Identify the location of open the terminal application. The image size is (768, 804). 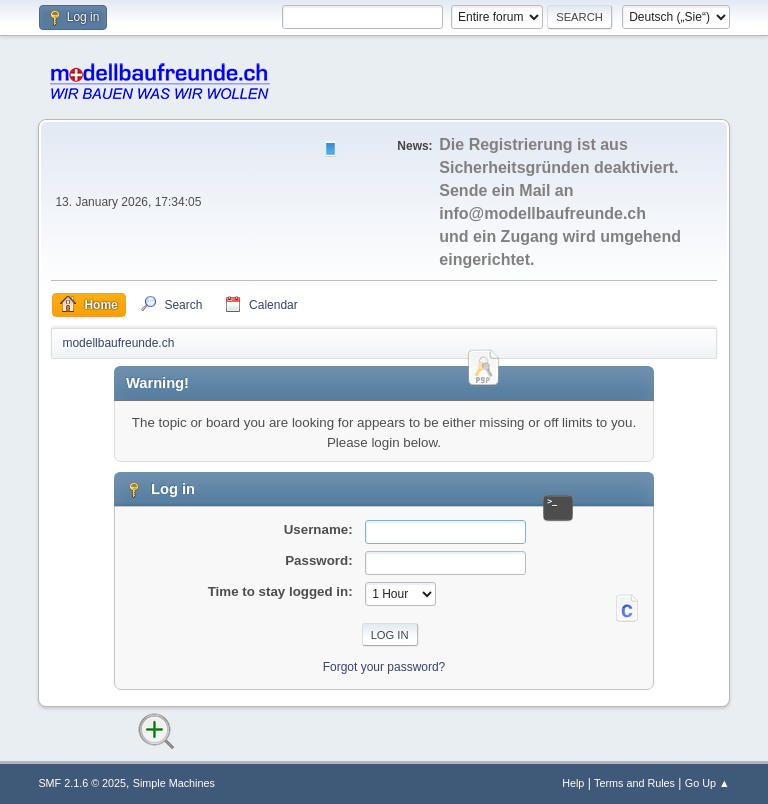
(558, 508).